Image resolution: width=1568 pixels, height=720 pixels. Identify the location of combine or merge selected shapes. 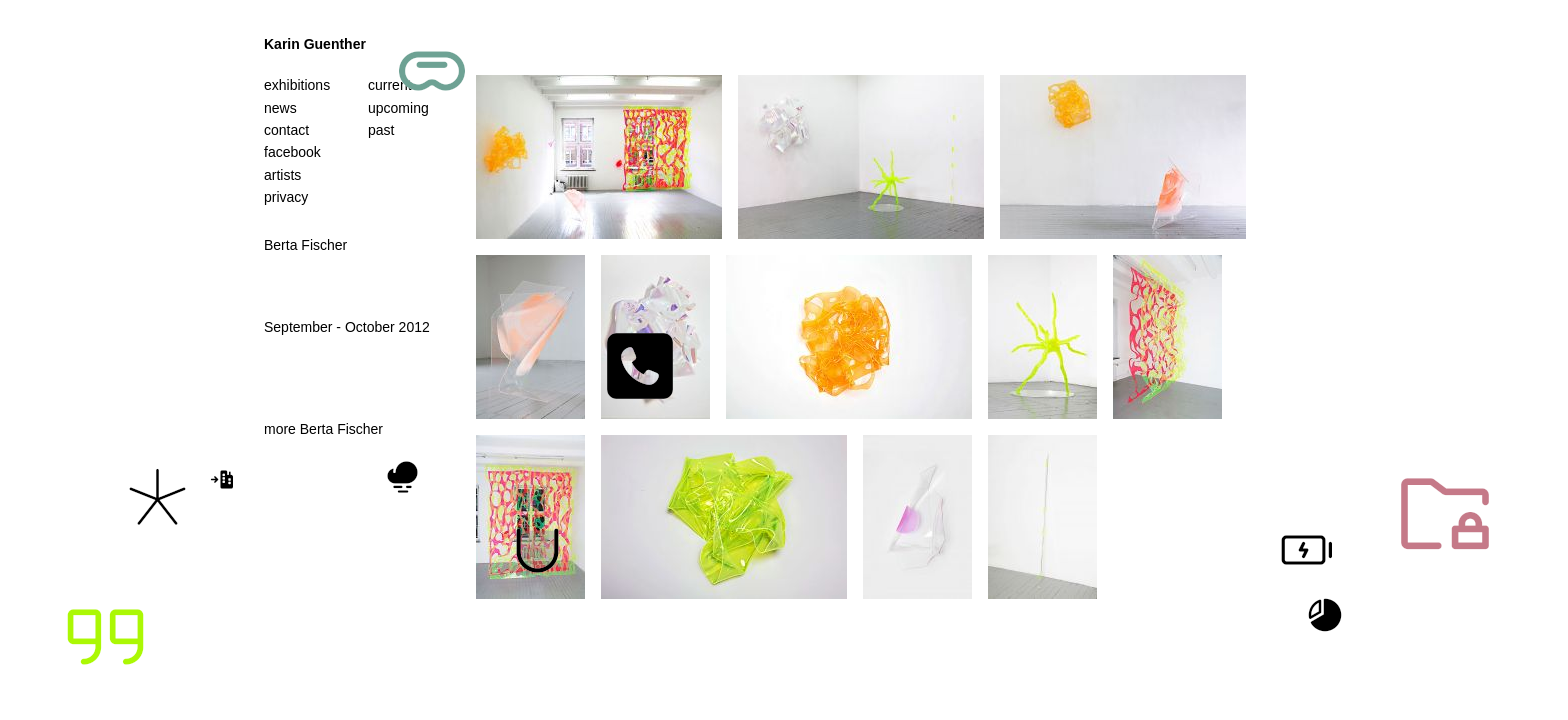
(537, 547).